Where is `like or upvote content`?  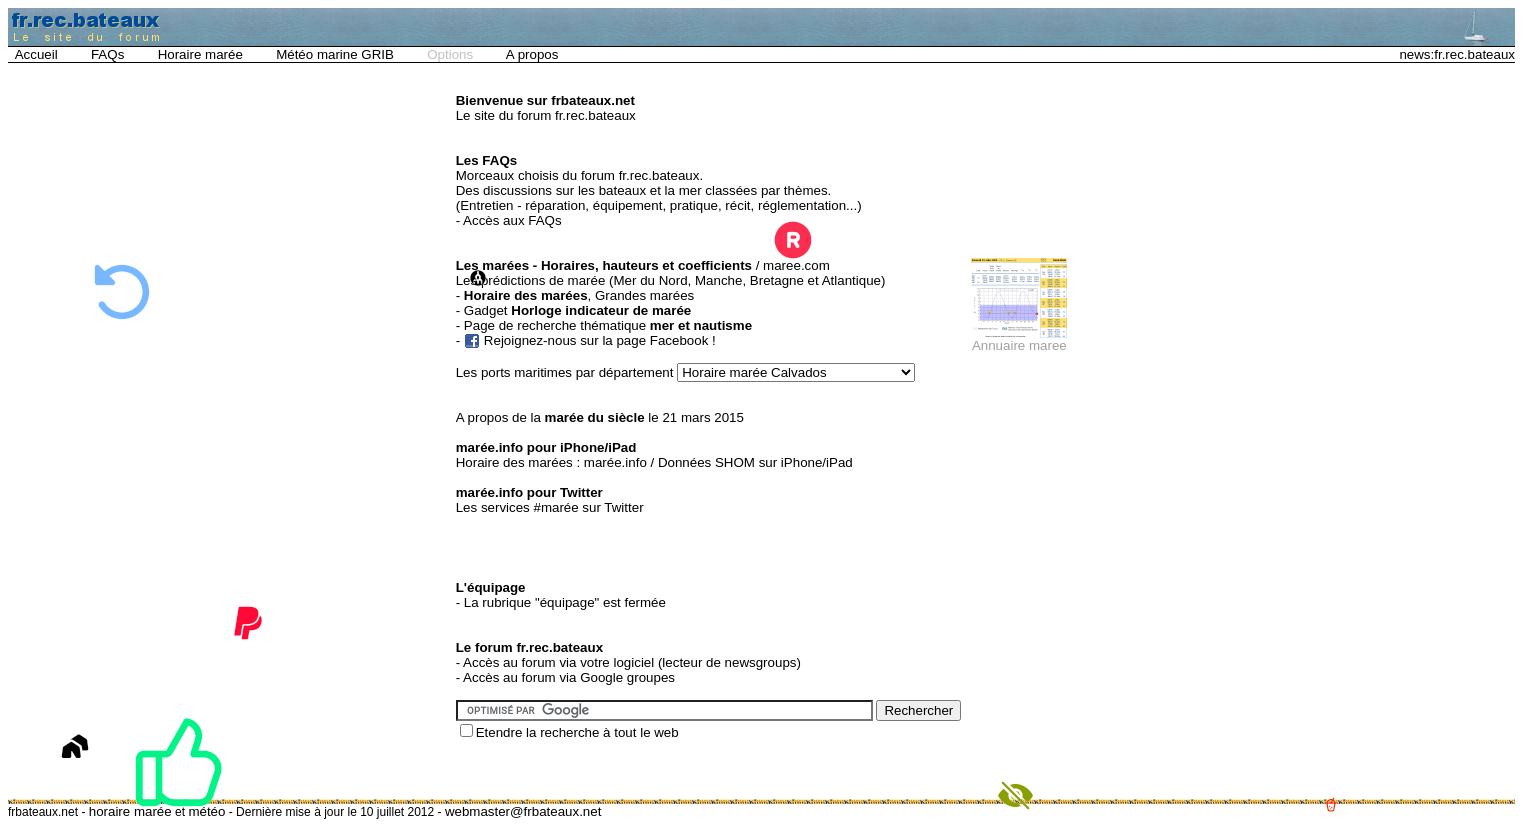
like or upvote content is located at coordinates (177, 764).